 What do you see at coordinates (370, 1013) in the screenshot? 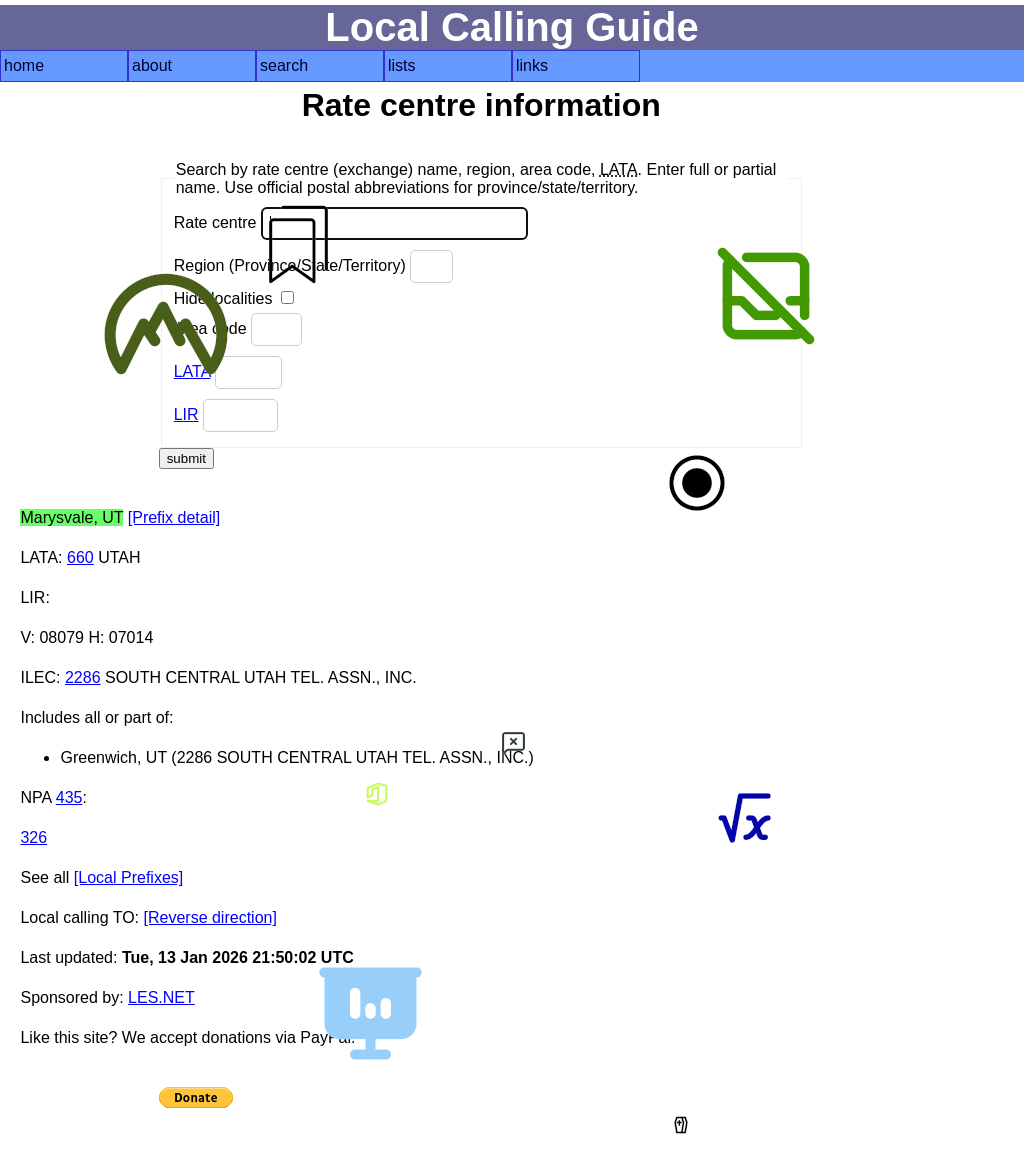
I see `view presentation analytics` at bounding box center [370, 1013].